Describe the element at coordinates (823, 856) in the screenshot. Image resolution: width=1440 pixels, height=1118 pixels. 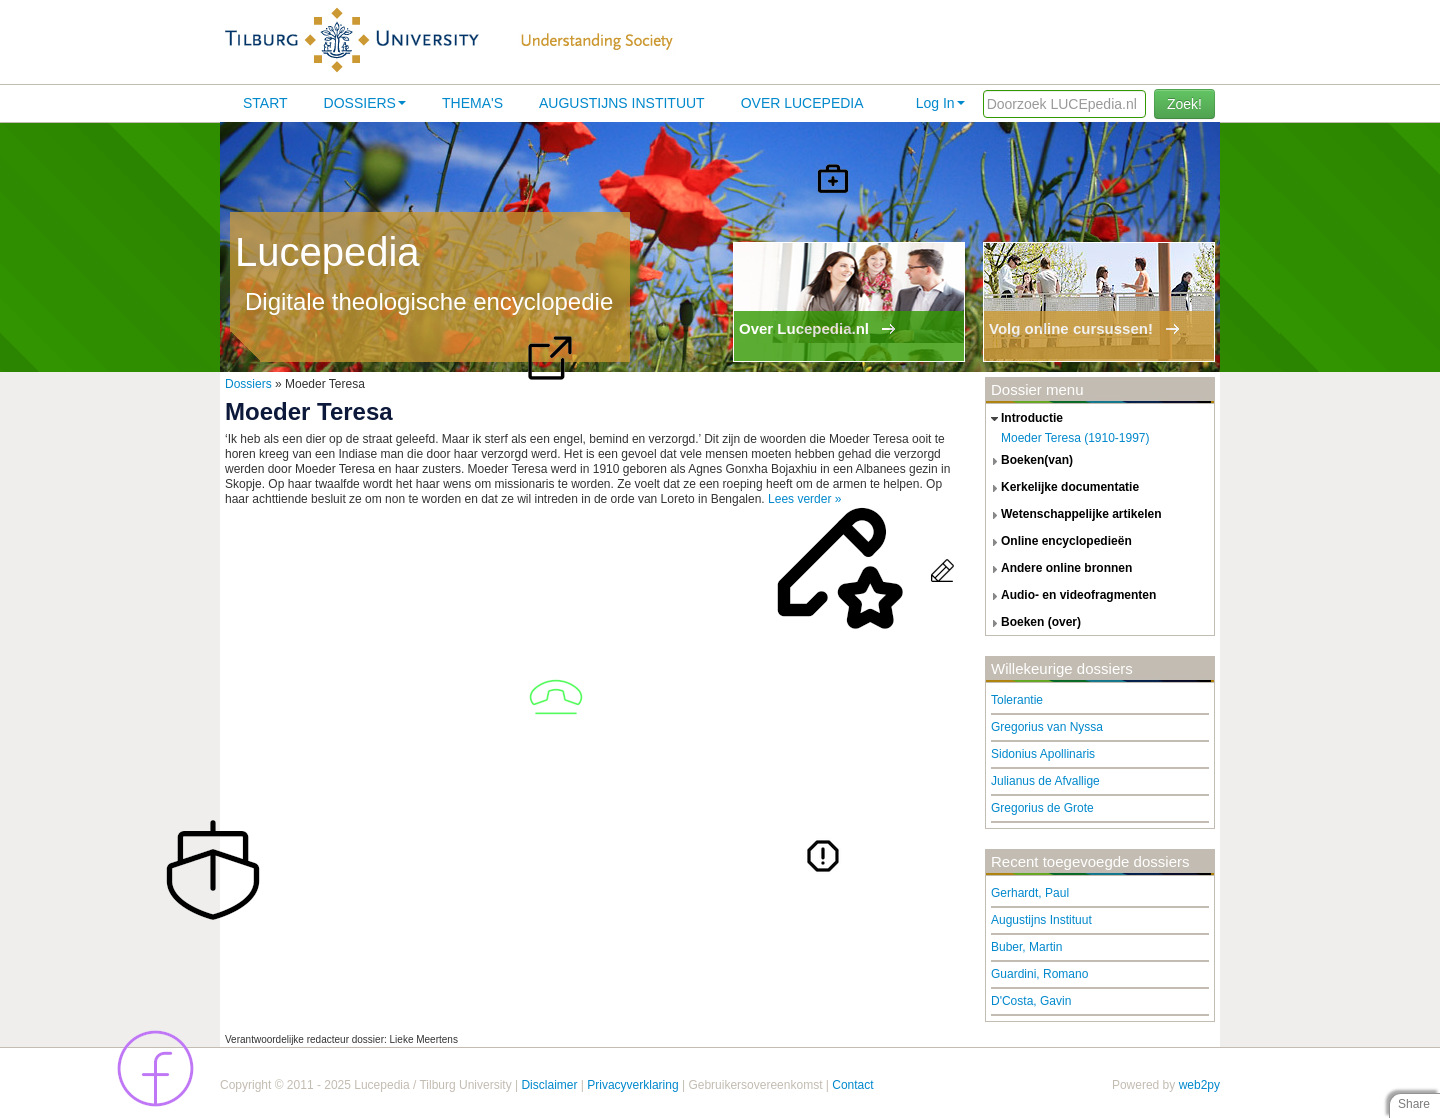
I see `indicates an email error or delivery failure` at that location.